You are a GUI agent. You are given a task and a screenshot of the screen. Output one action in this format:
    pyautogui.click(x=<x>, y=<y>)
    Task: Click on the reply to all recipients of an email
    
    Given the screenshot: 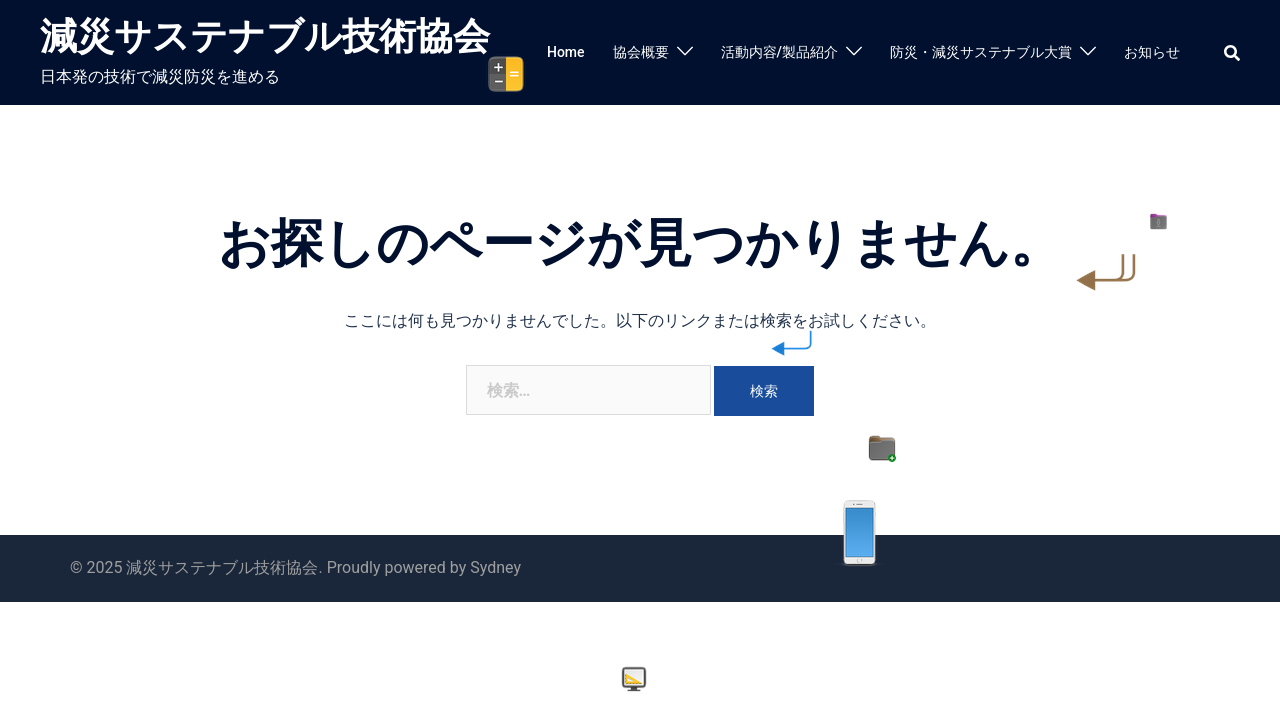 What is the action you would take?
    pyautogui.click(x=1105, y=272)
    